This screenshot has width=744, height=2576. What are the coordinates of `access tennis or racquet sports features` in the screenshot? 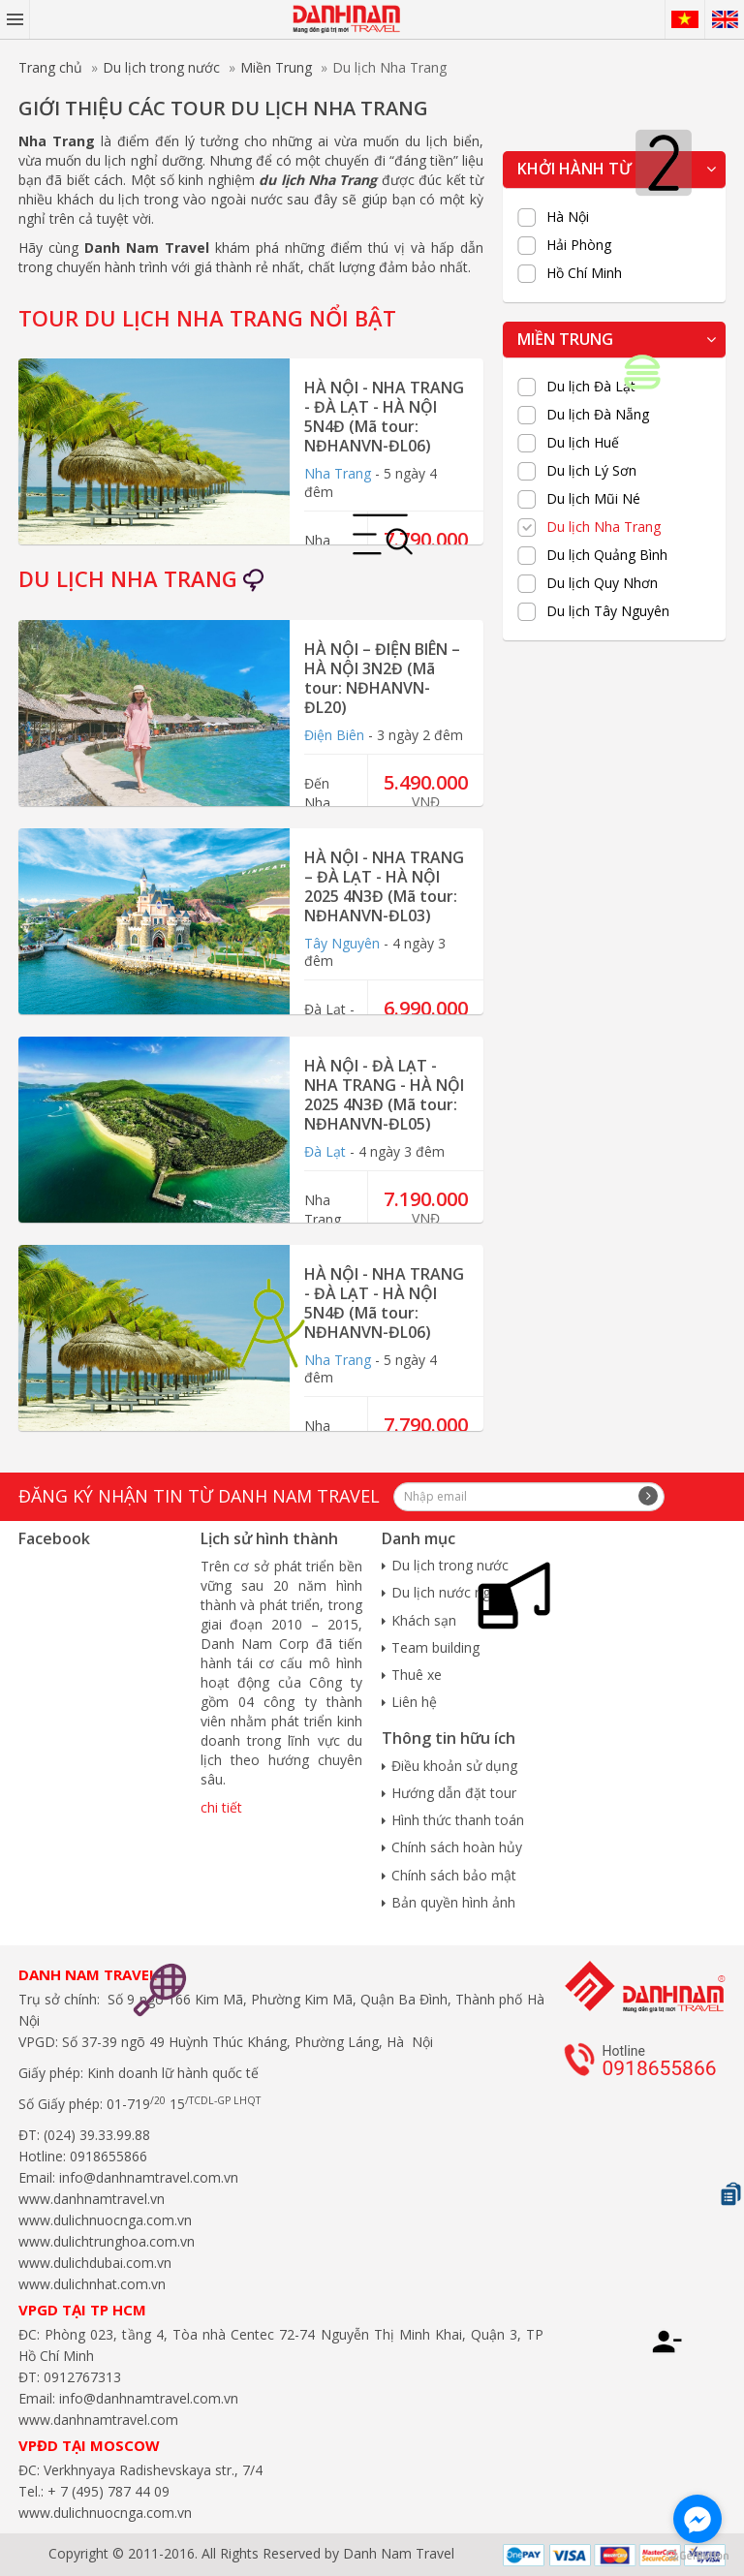 It's located at (159, 1991).